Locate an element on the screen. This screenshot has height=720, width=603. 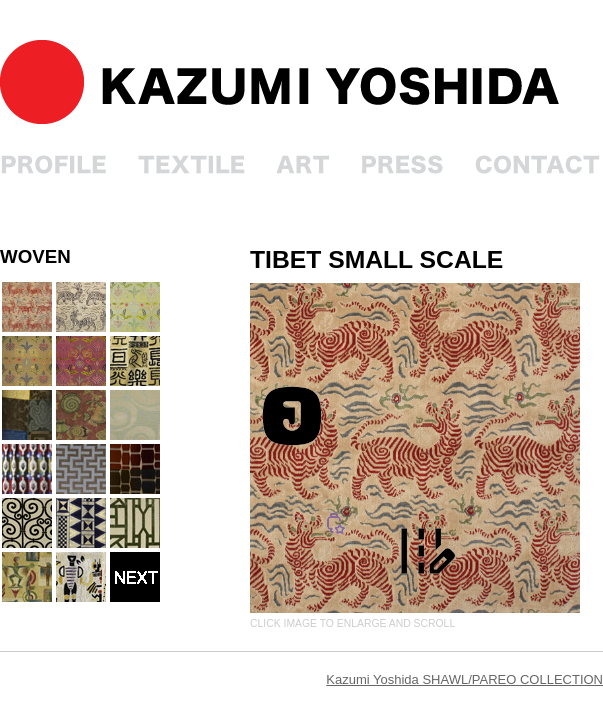
mark smartwatch as favorite device is located at coordinates (334, 523).